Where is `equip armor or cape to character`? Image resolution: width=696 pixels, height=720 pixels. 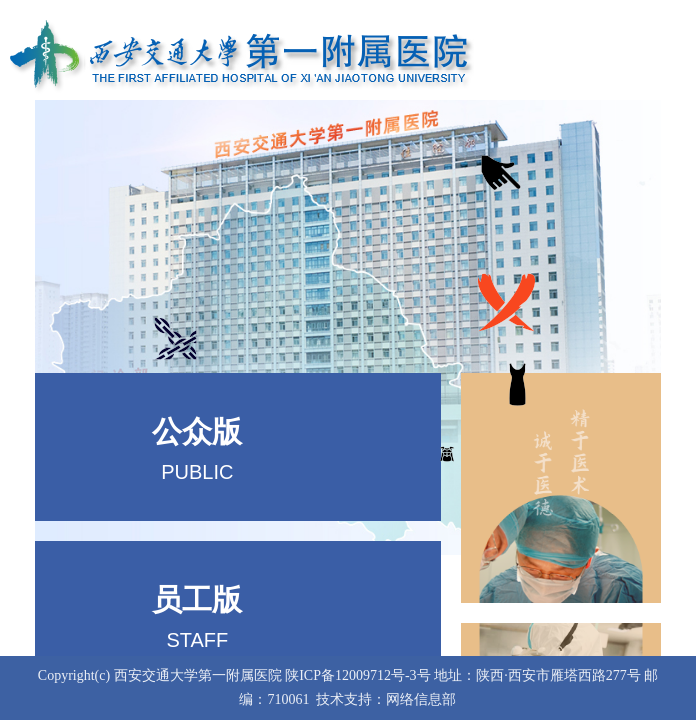 equip armor or cape to character is located at coordinates (447, 454).